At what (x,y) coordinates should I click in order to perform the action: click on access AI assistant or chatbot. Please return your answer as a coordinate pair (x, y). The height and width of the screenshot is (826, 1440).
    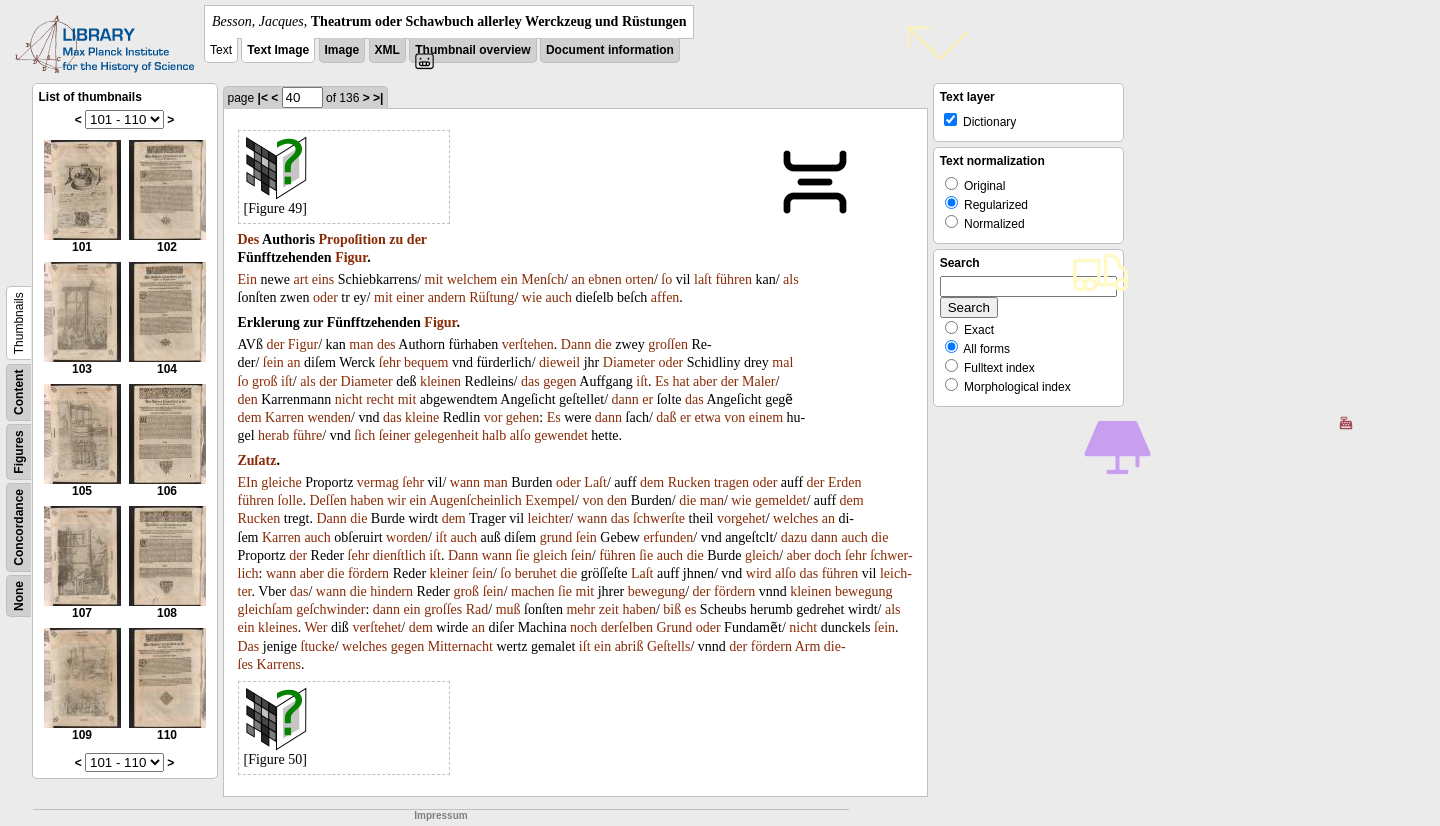
    Looking at the image, I should click on (424, 60).